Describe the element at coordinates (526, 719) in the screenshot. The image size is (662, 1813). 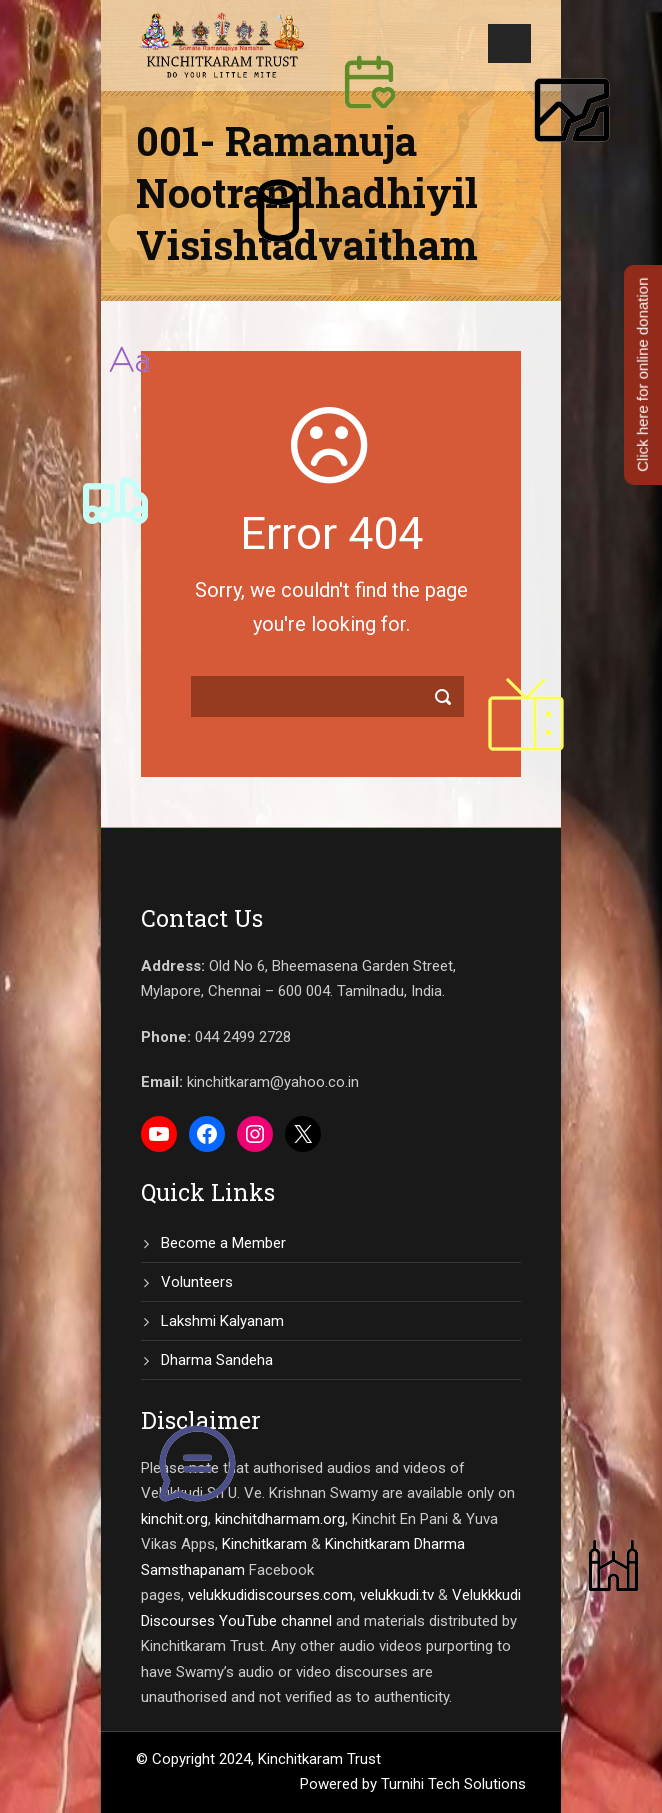
I see `access TV or video streaming features` at that location.